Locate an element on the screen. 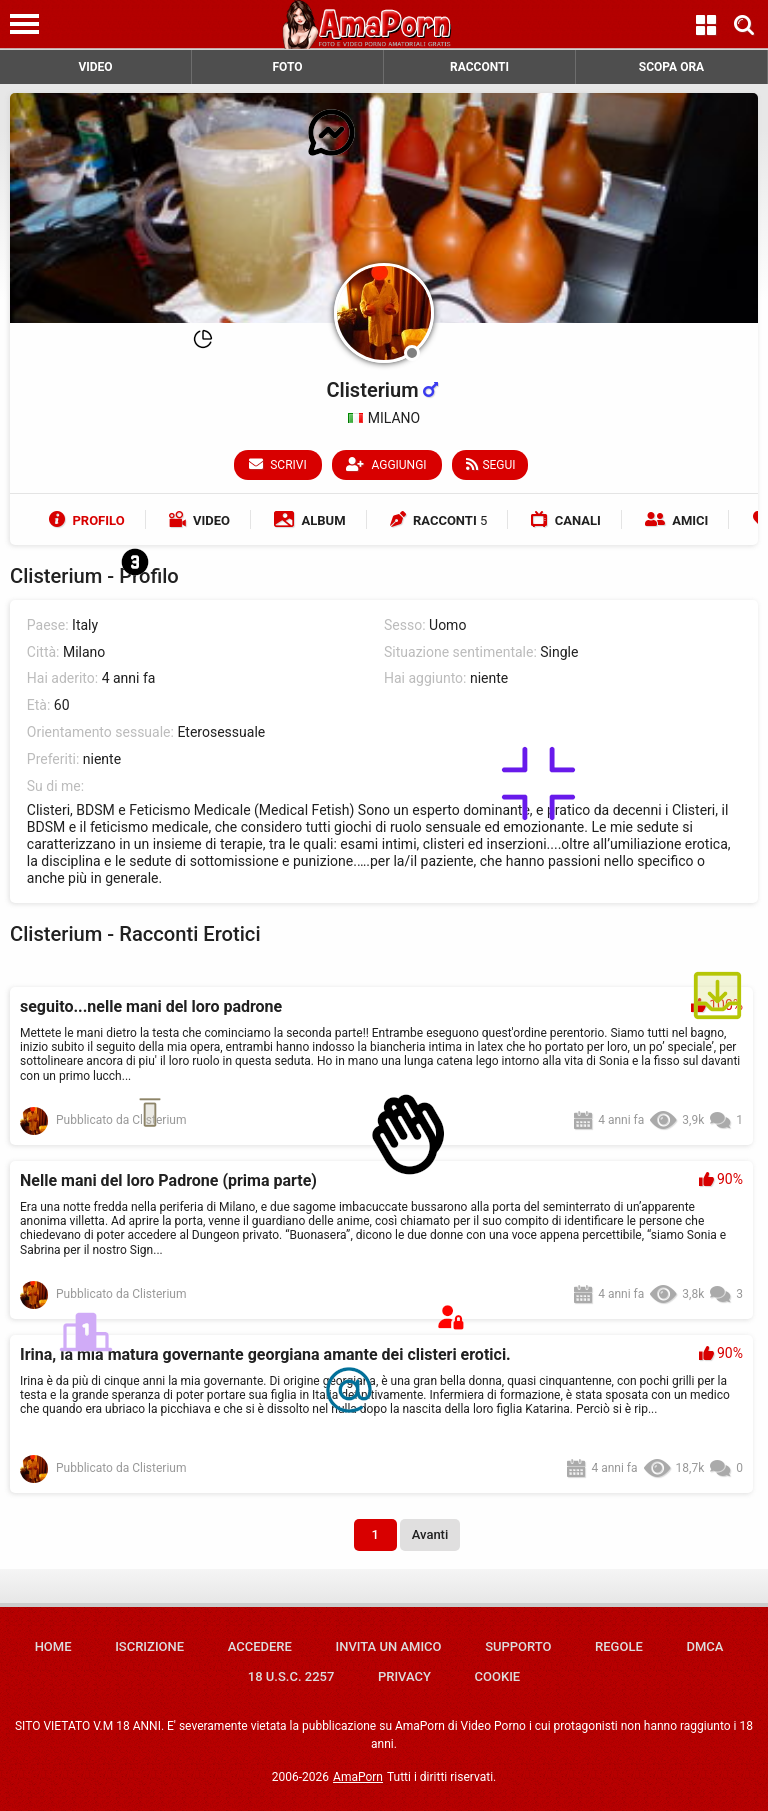 This screenshot has height=1811, width=768. view analytics breakdown is located at coordinates (203, 339).